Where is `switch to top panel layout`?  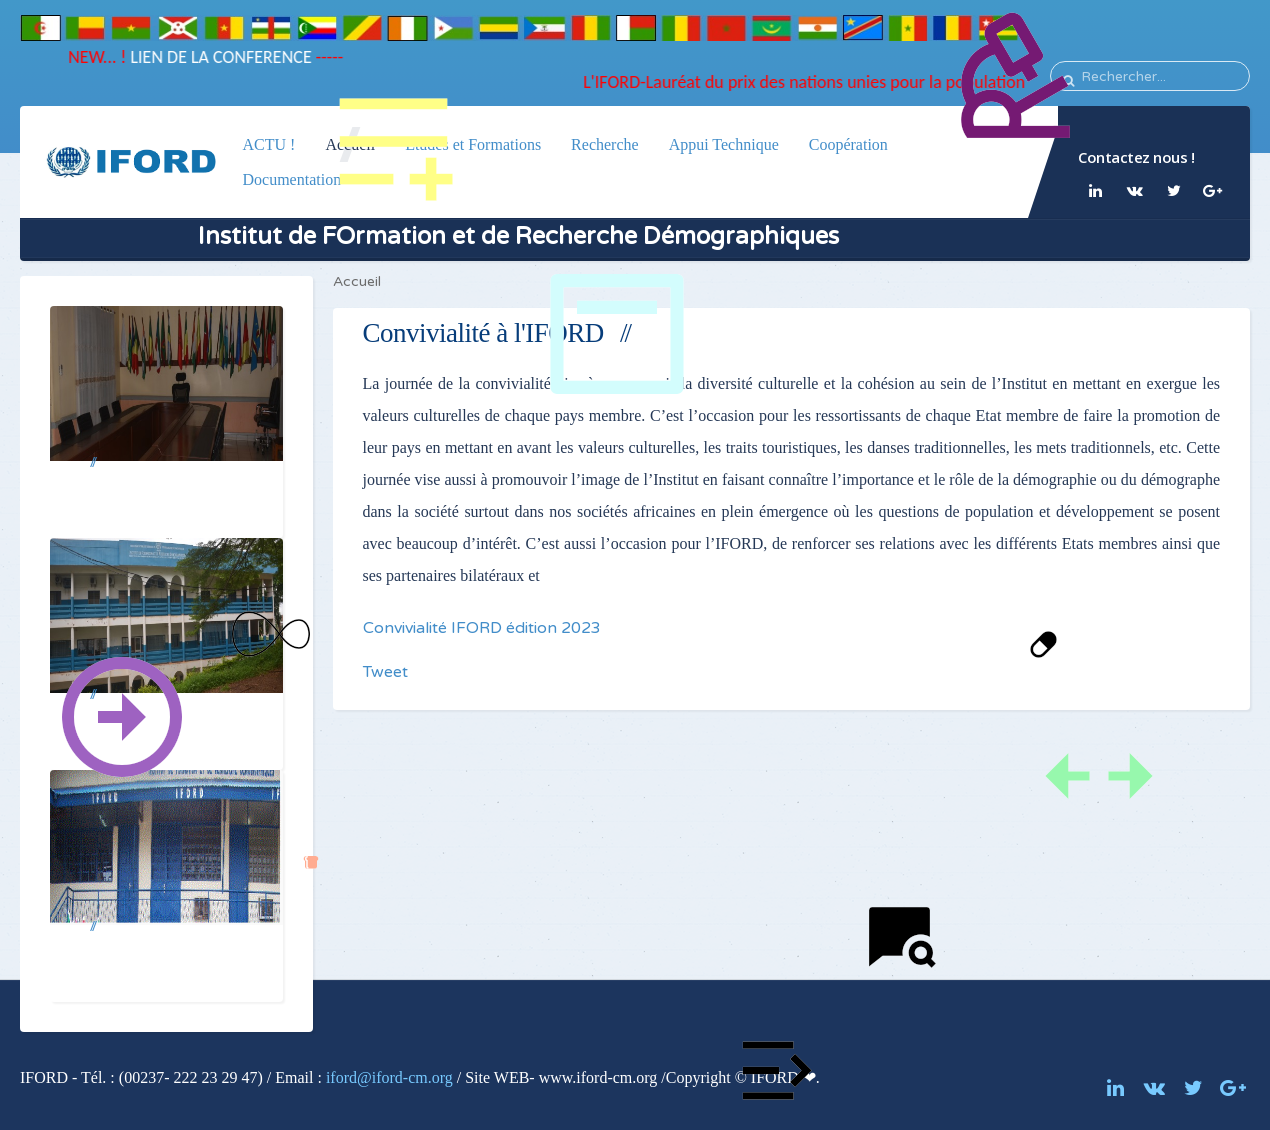
switch to top panel layout is located at coordinates (617, 334).